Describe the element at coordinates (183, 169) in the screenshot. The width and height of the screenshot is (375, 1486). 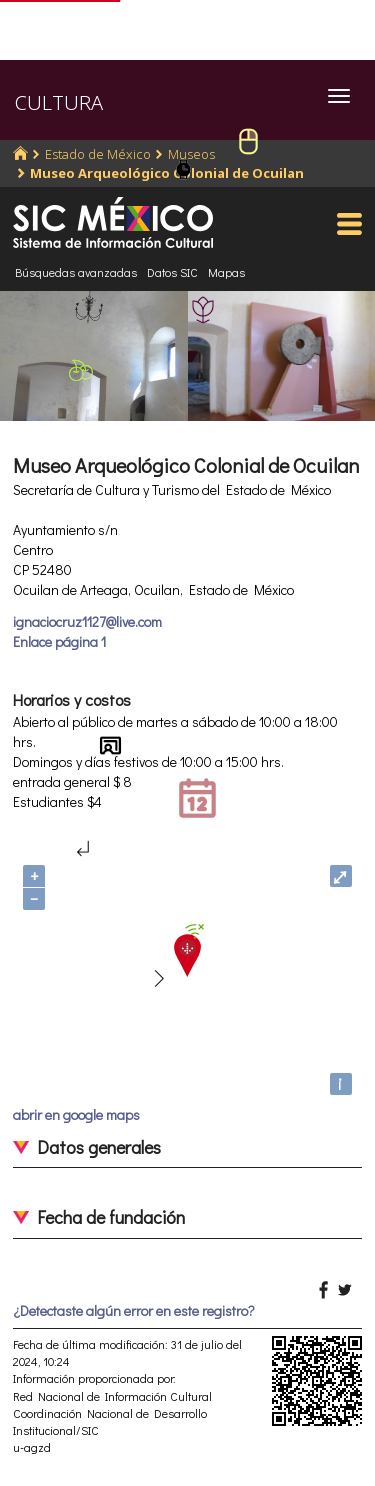
I see `view time or clock settings` at that location.